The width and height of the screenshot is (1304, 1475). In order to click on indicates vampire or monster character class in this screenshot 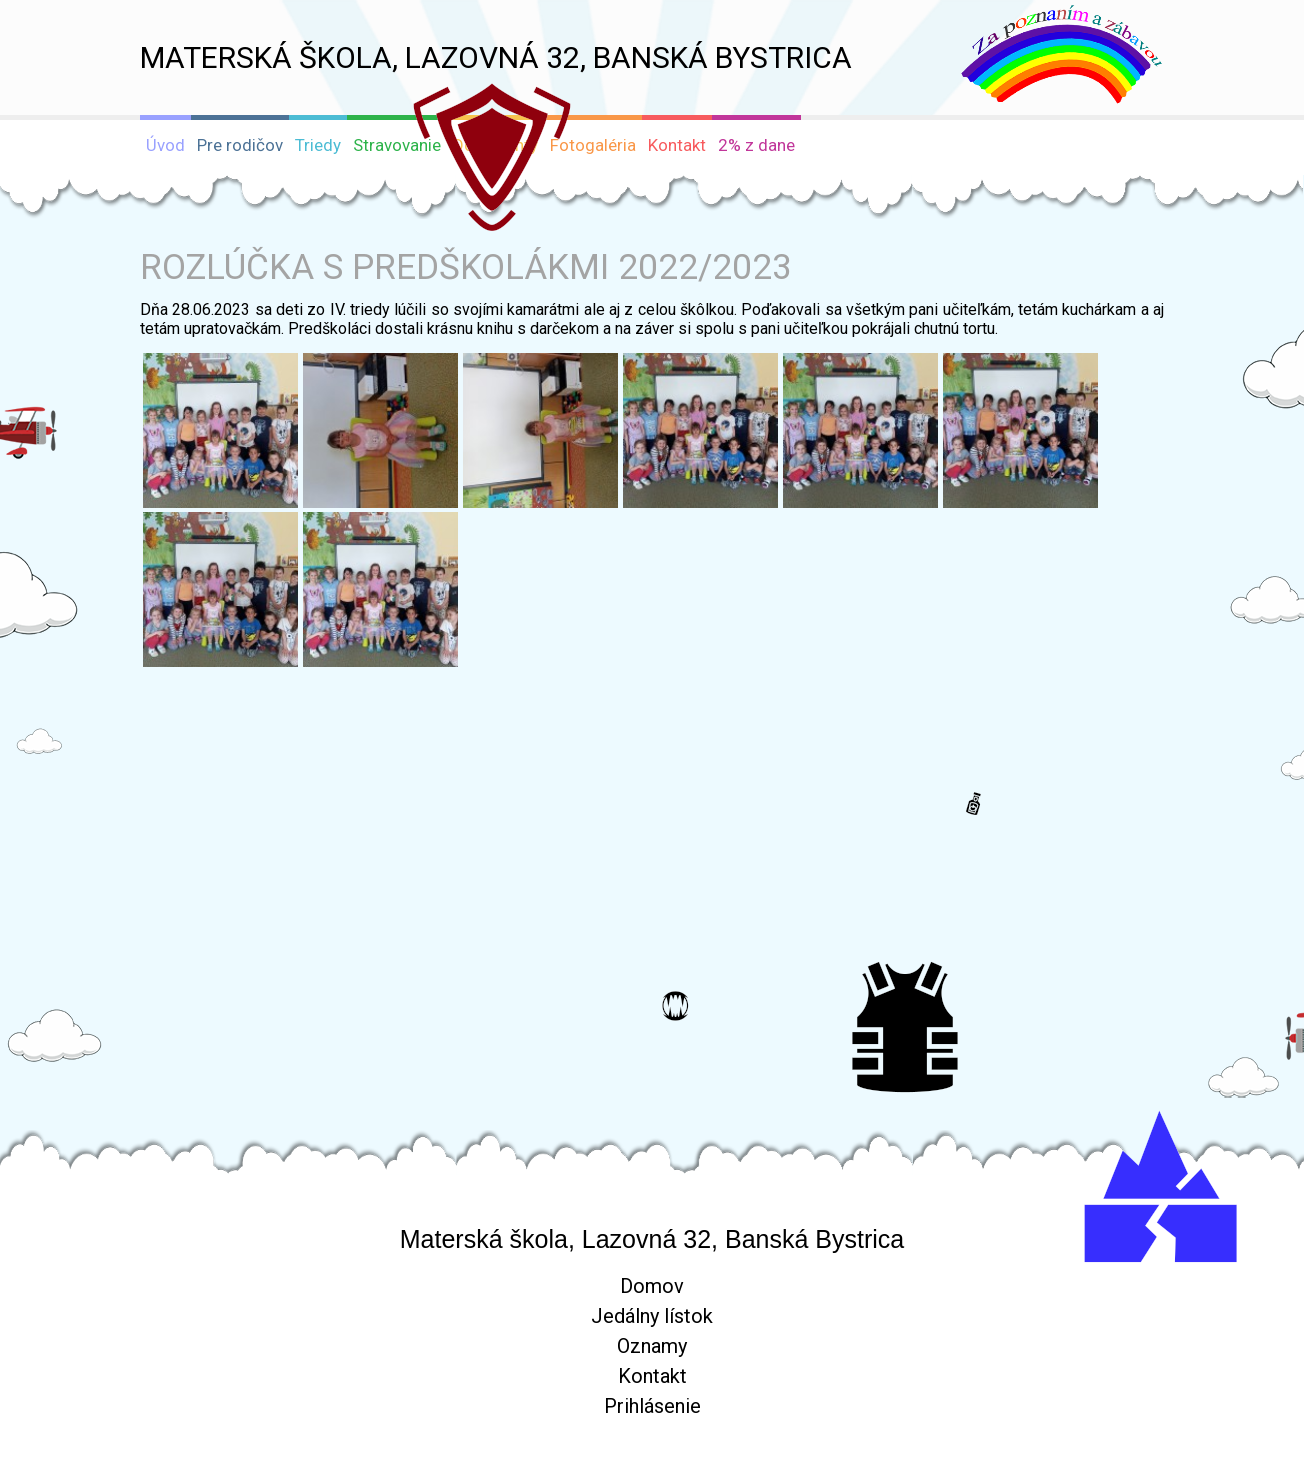, I will do `click(675, 1006)`.